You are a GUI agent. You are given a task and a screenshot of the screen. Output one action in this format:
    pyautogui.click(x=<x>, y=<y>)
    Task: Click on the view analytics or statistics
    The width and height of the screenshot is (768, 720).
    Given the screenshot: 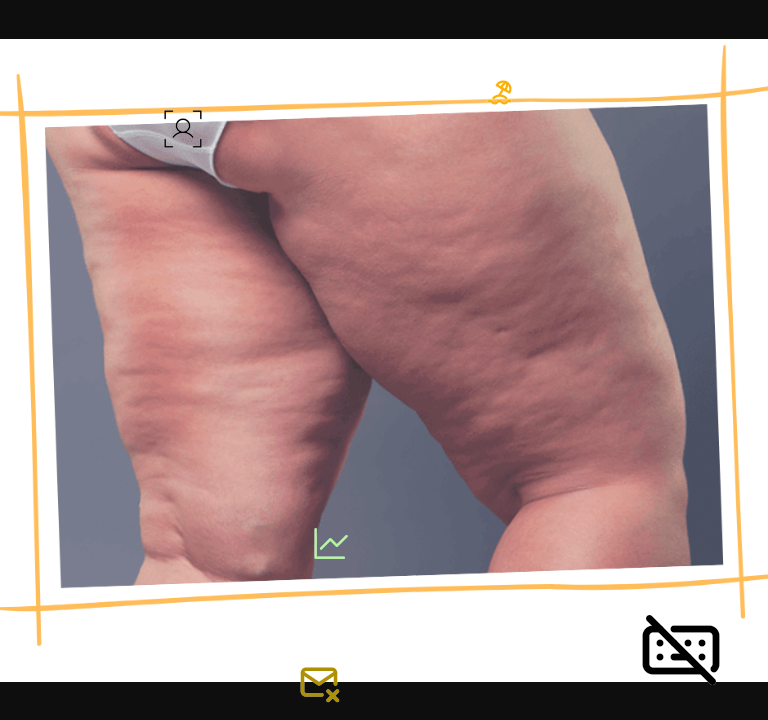 What is the action you would take?
    pyautogui.click(x=331, y=543)
    